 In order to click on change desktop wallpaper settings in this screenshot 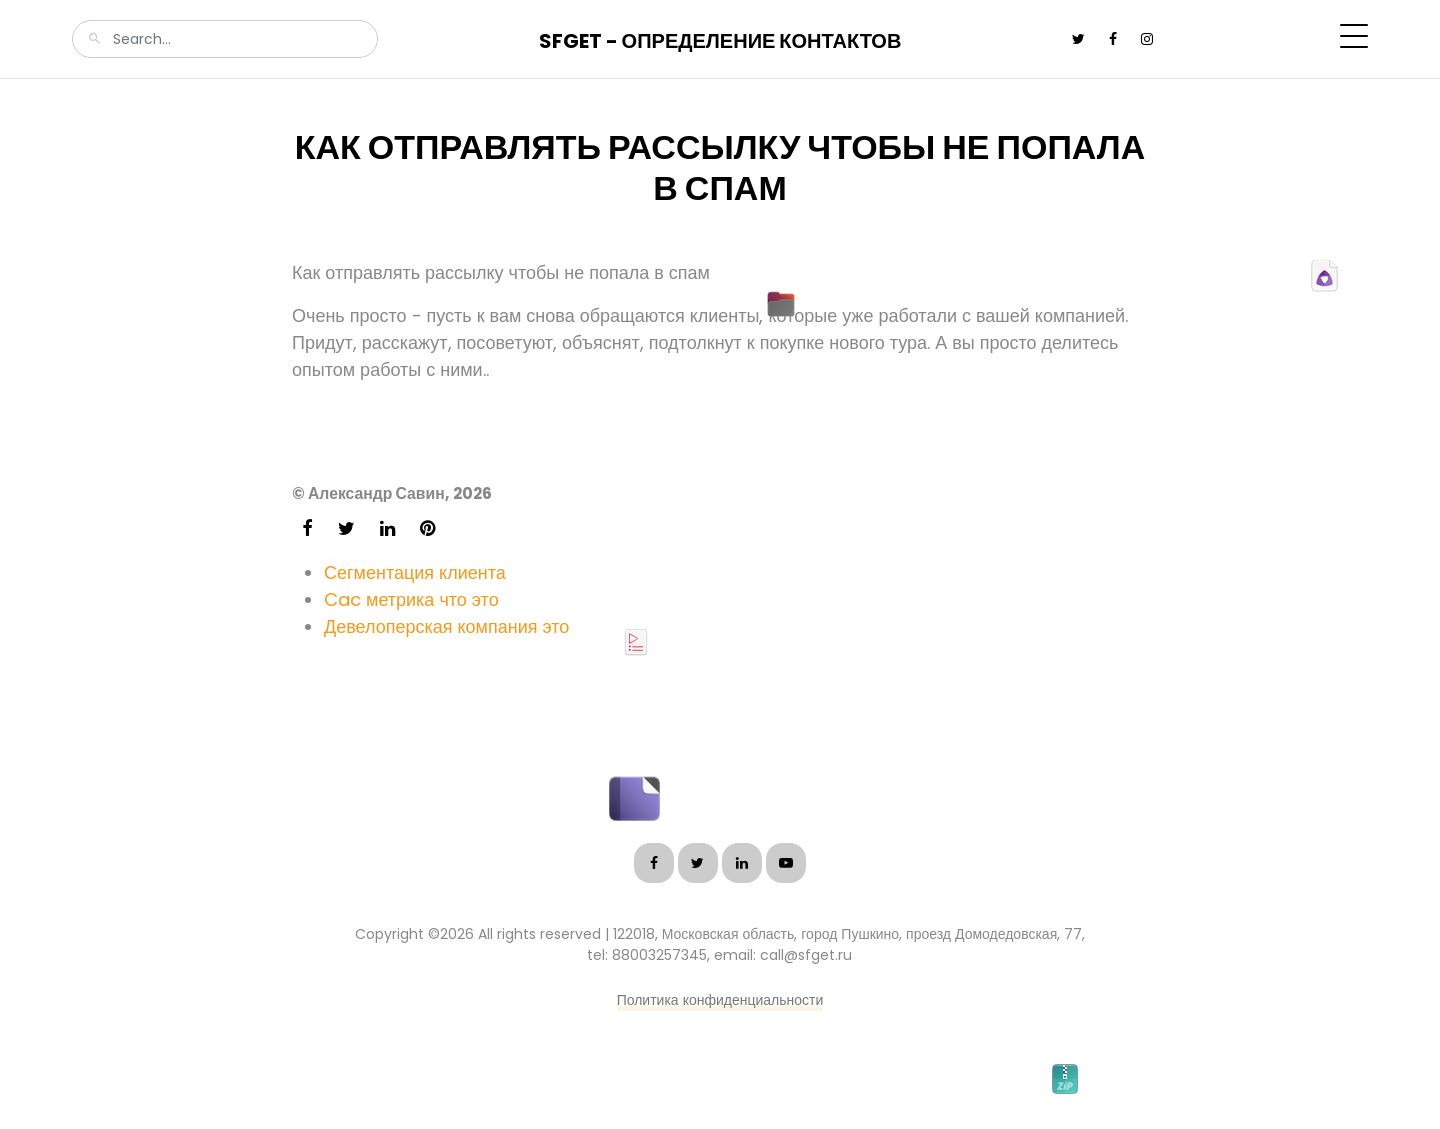, I will do `click(634, 797)`.